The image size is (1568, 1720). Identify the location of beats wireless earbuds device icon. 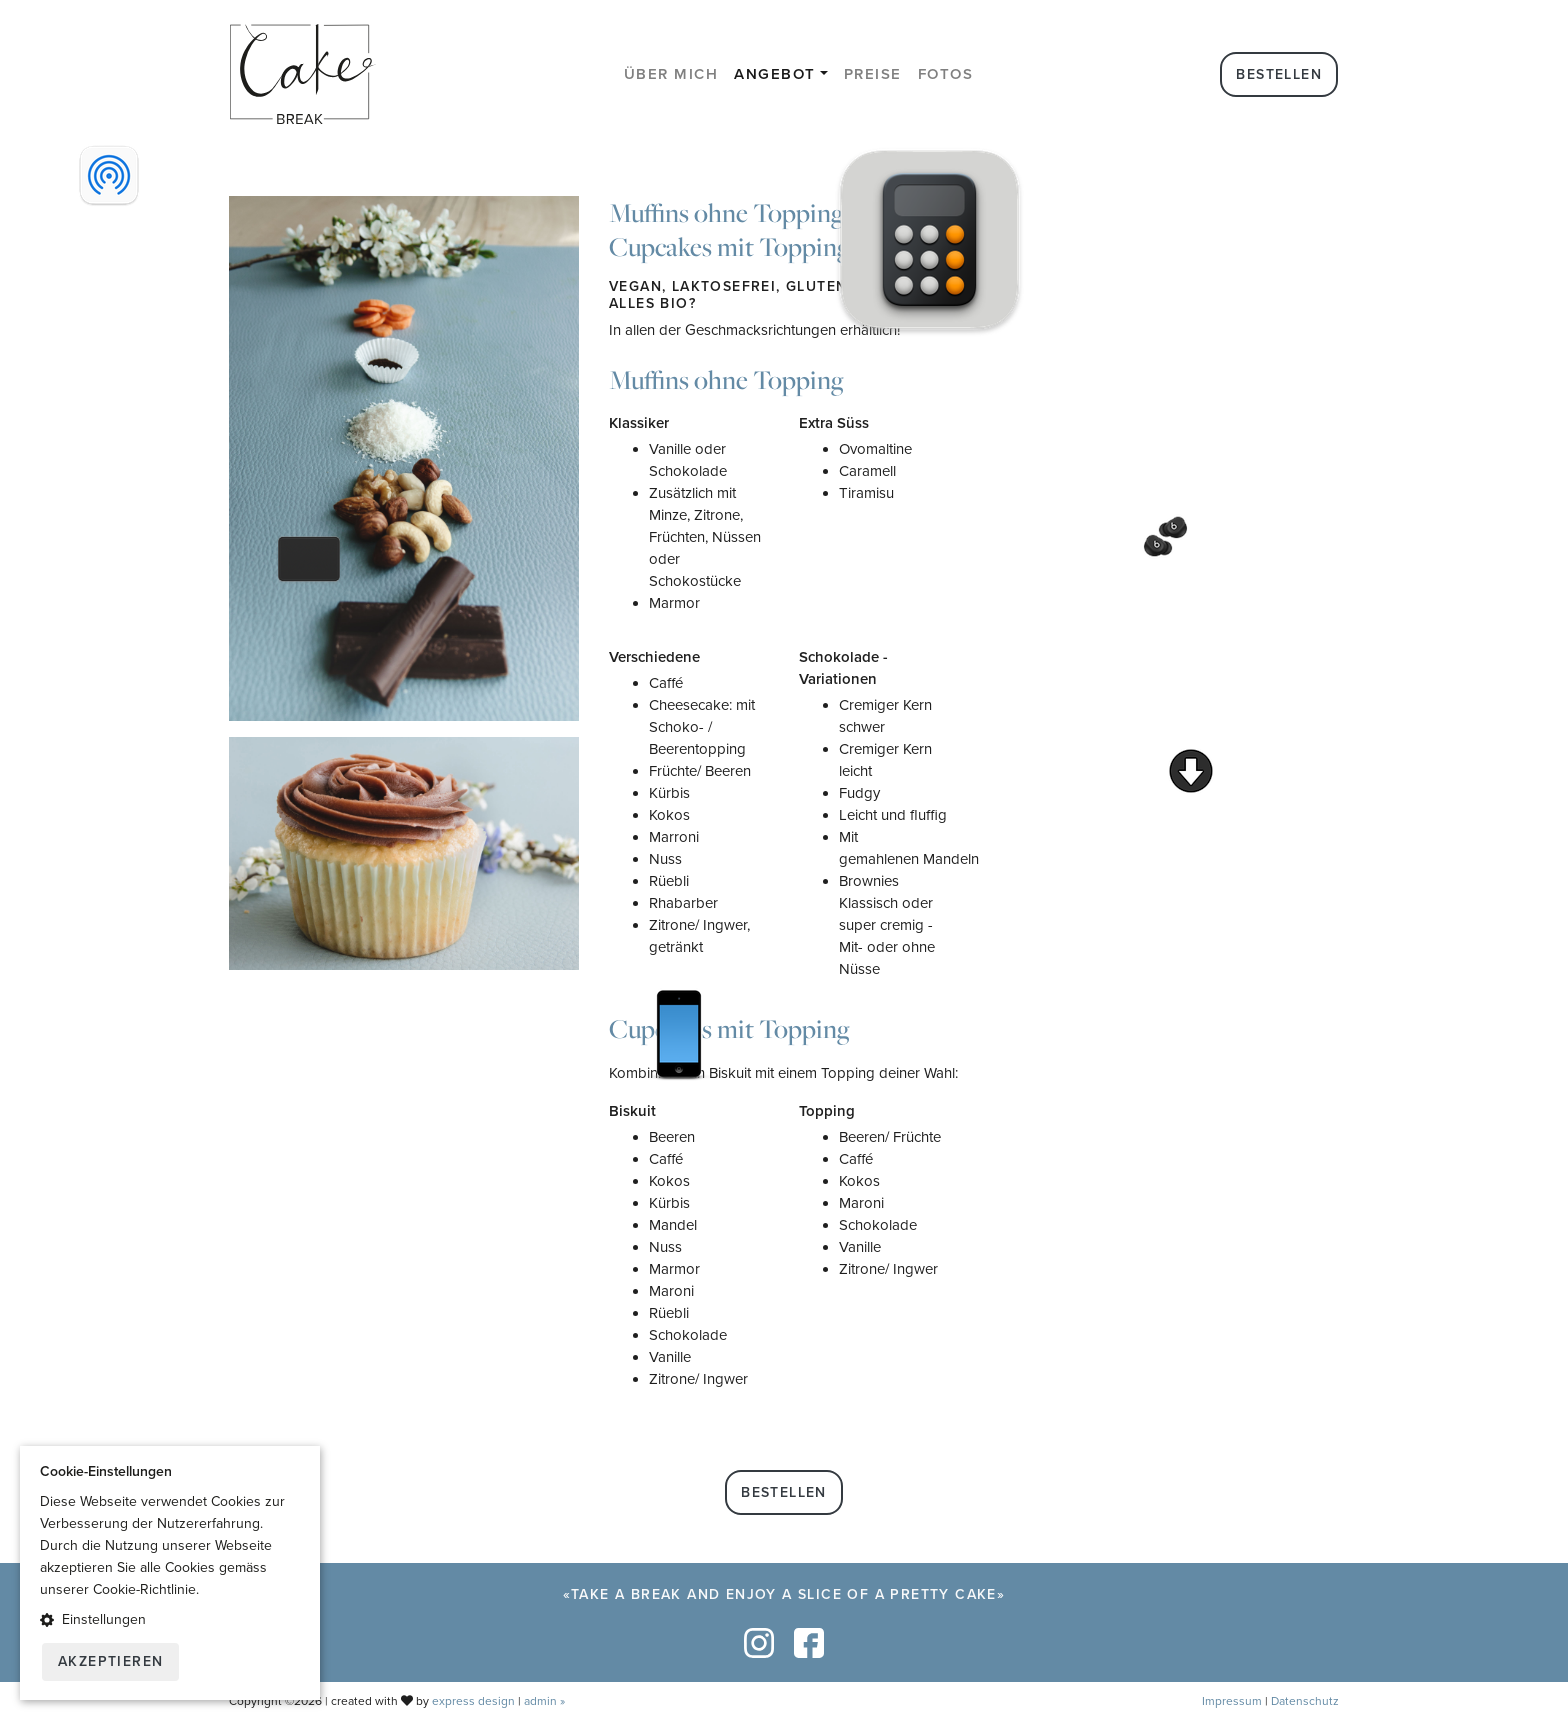
(1165, 536).